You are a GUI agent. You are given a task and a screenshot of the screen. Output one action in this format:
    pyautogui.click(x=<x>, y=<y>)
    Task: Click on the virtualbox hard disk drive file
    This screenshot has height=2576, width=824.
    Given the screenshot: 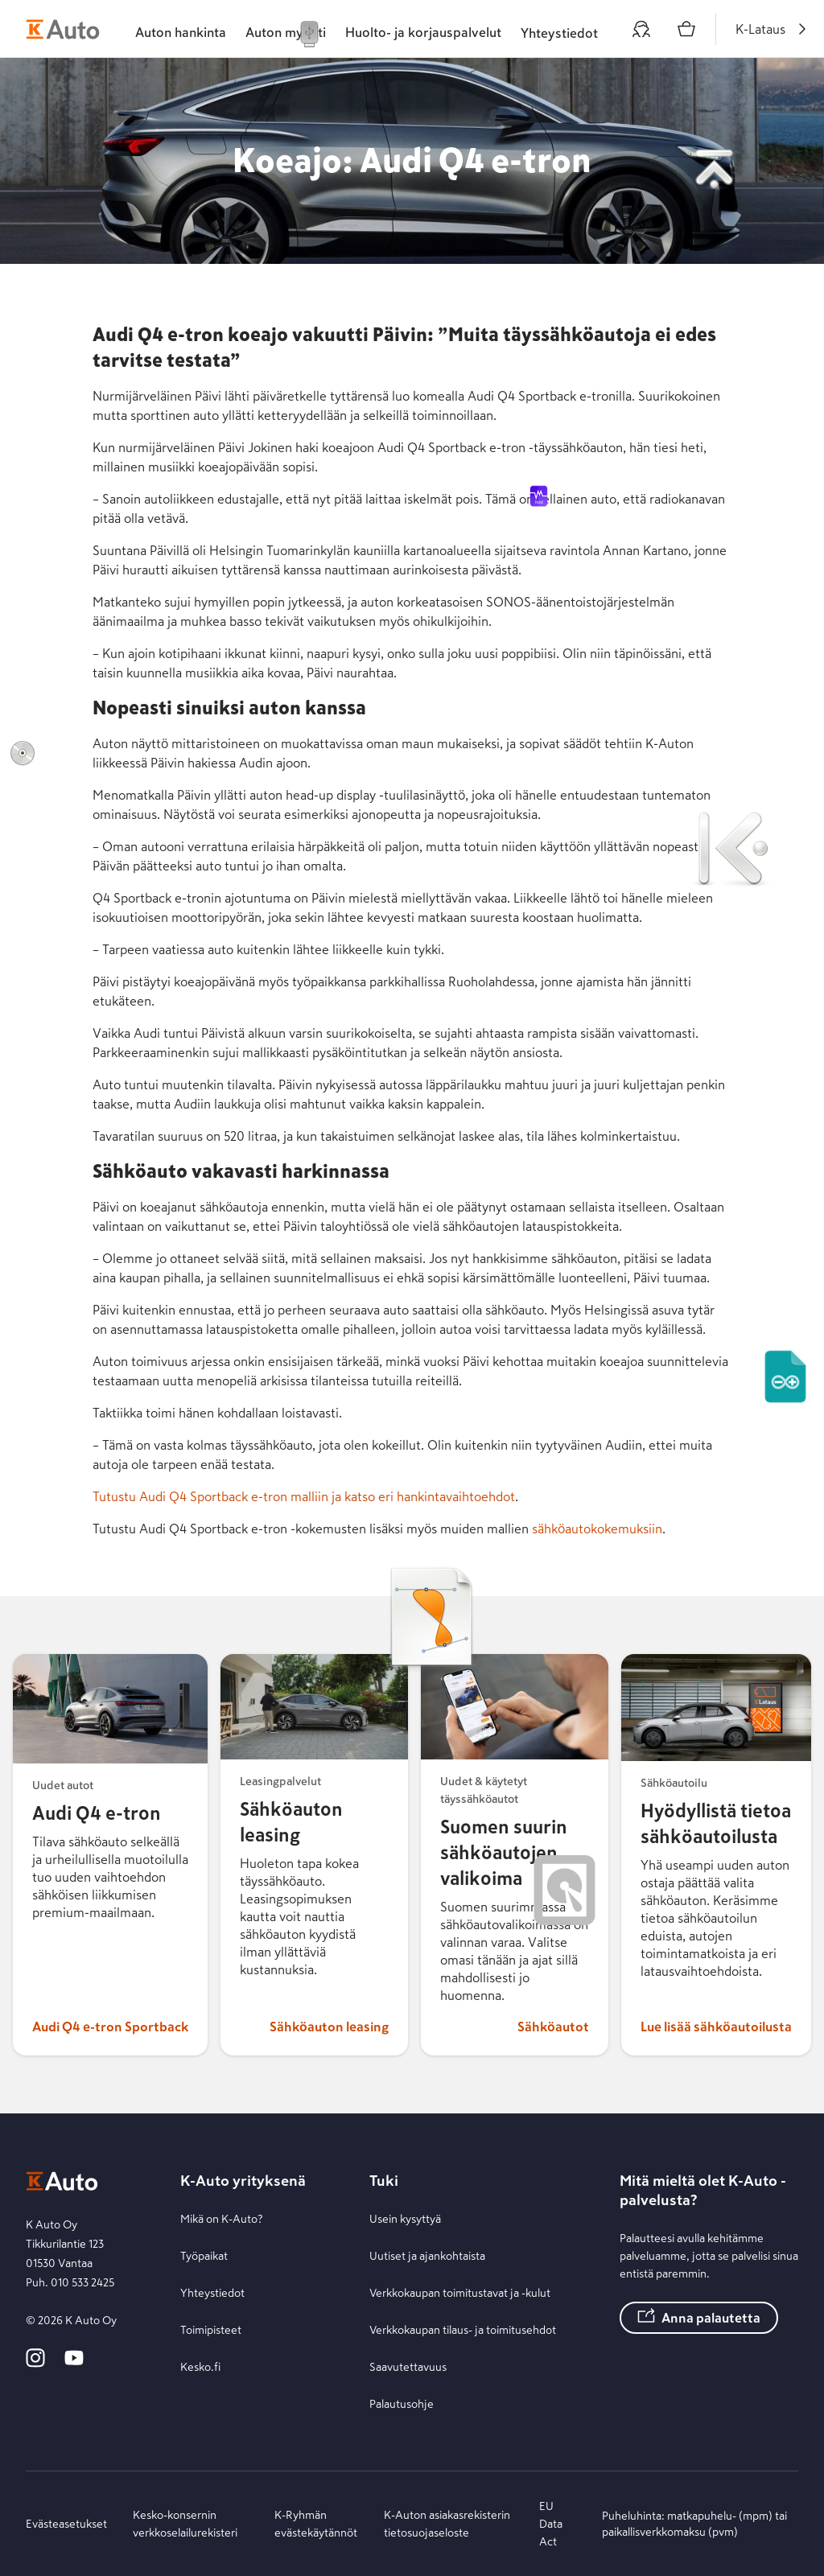 What is the action you would take?
    pyautogui.click(x=538, y=496)
    